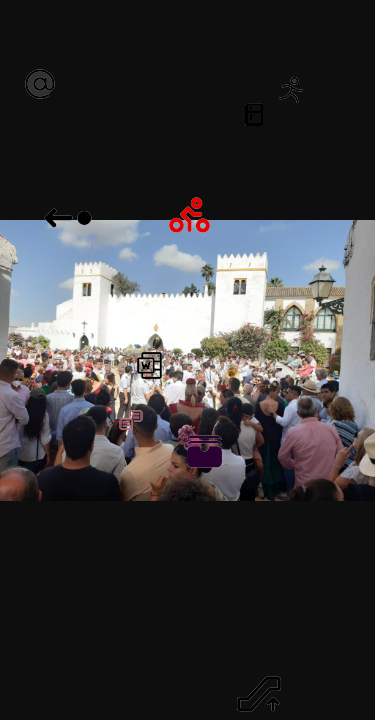  I want to click on start a running or fitness activity, so click(291, 89).